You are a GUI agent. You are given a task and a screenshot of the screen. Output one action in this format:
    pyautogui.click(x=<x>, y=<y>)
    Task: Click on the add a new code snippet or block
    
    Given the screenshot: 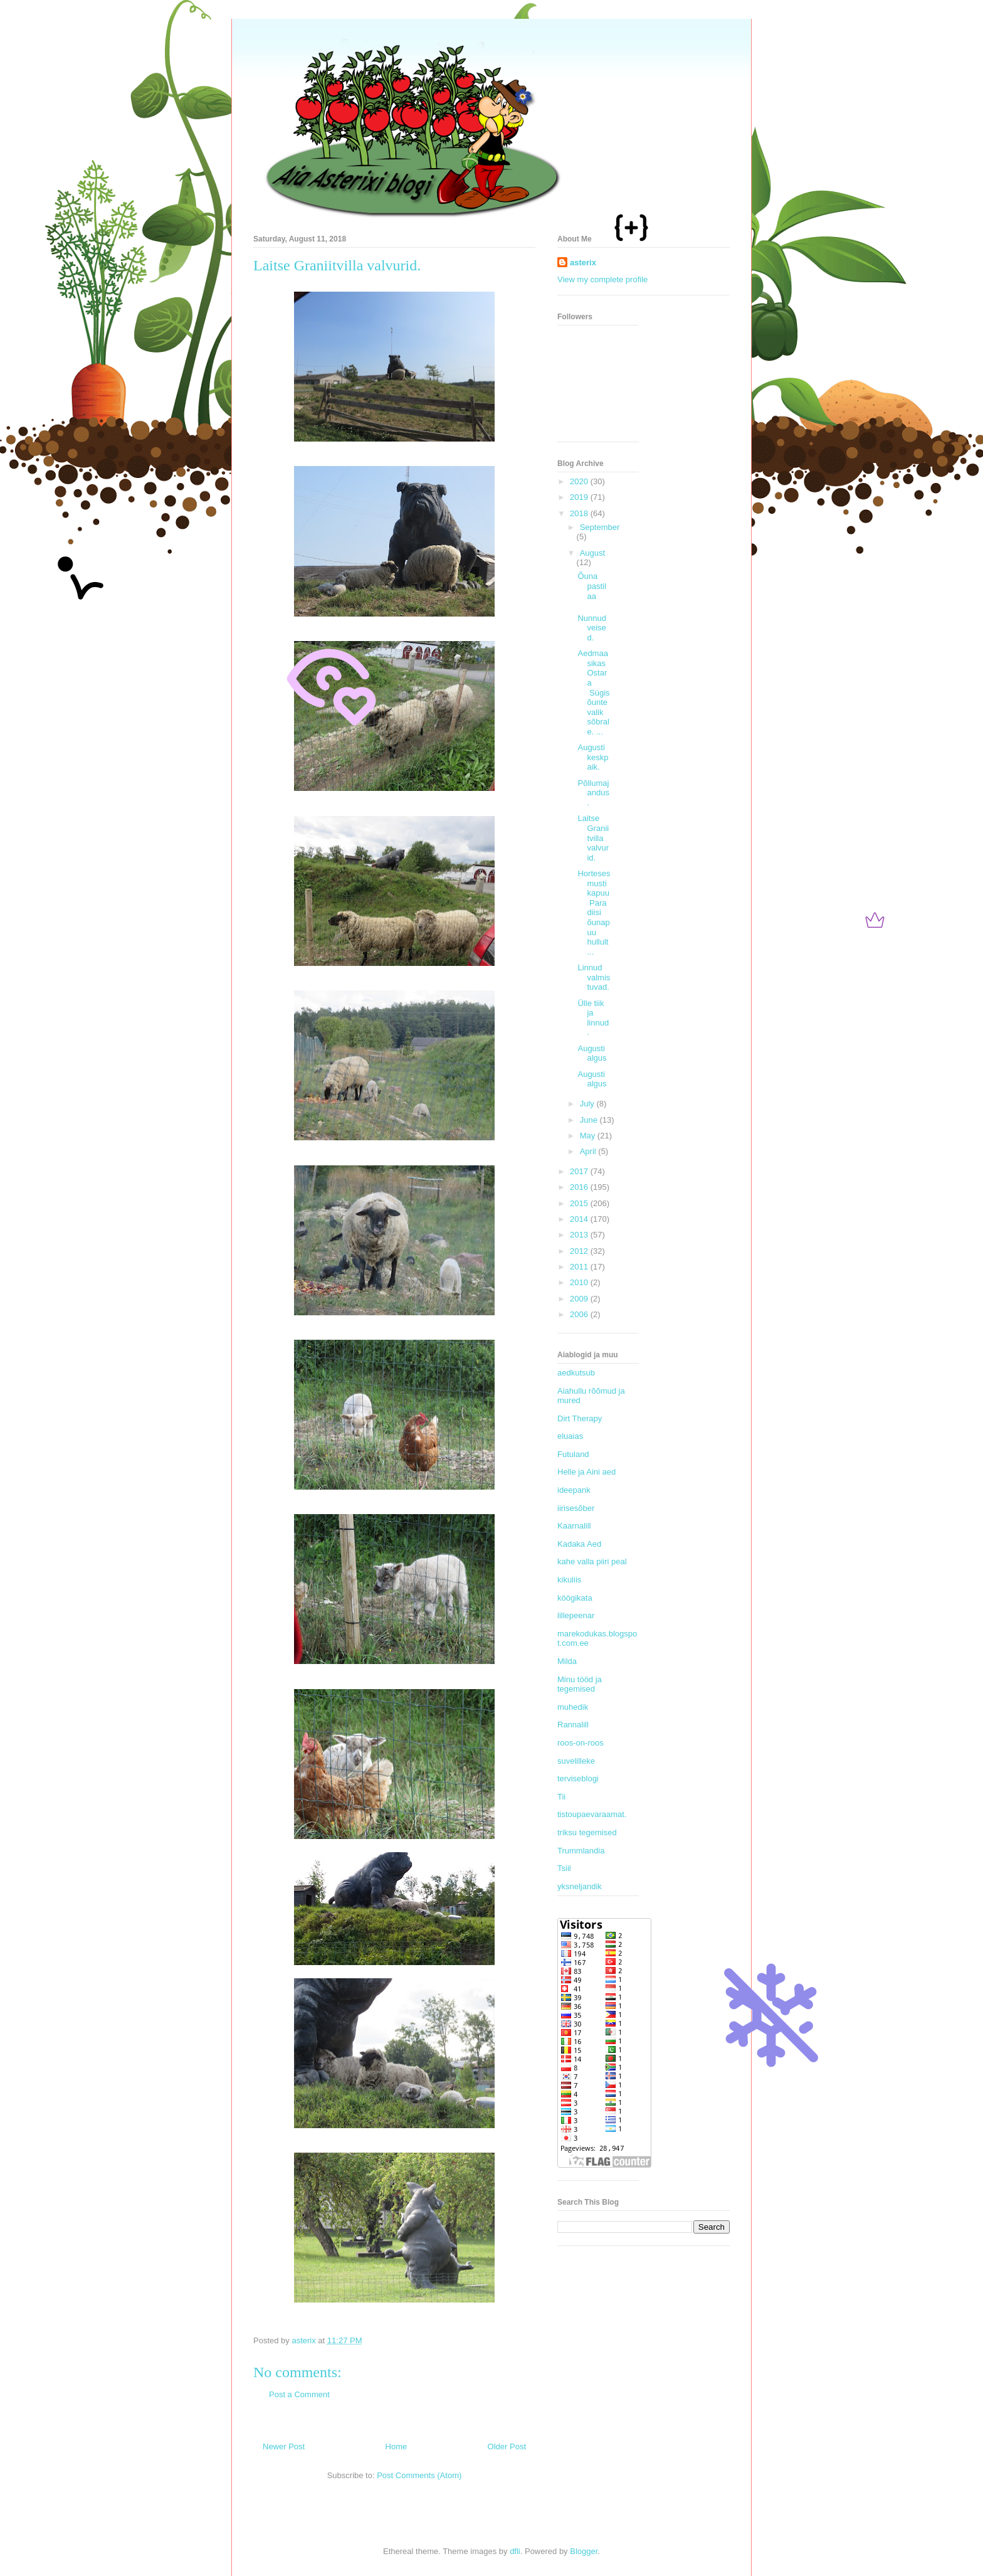 What is the action you would take?
    pyautogui.click(x=631, y=228)
    